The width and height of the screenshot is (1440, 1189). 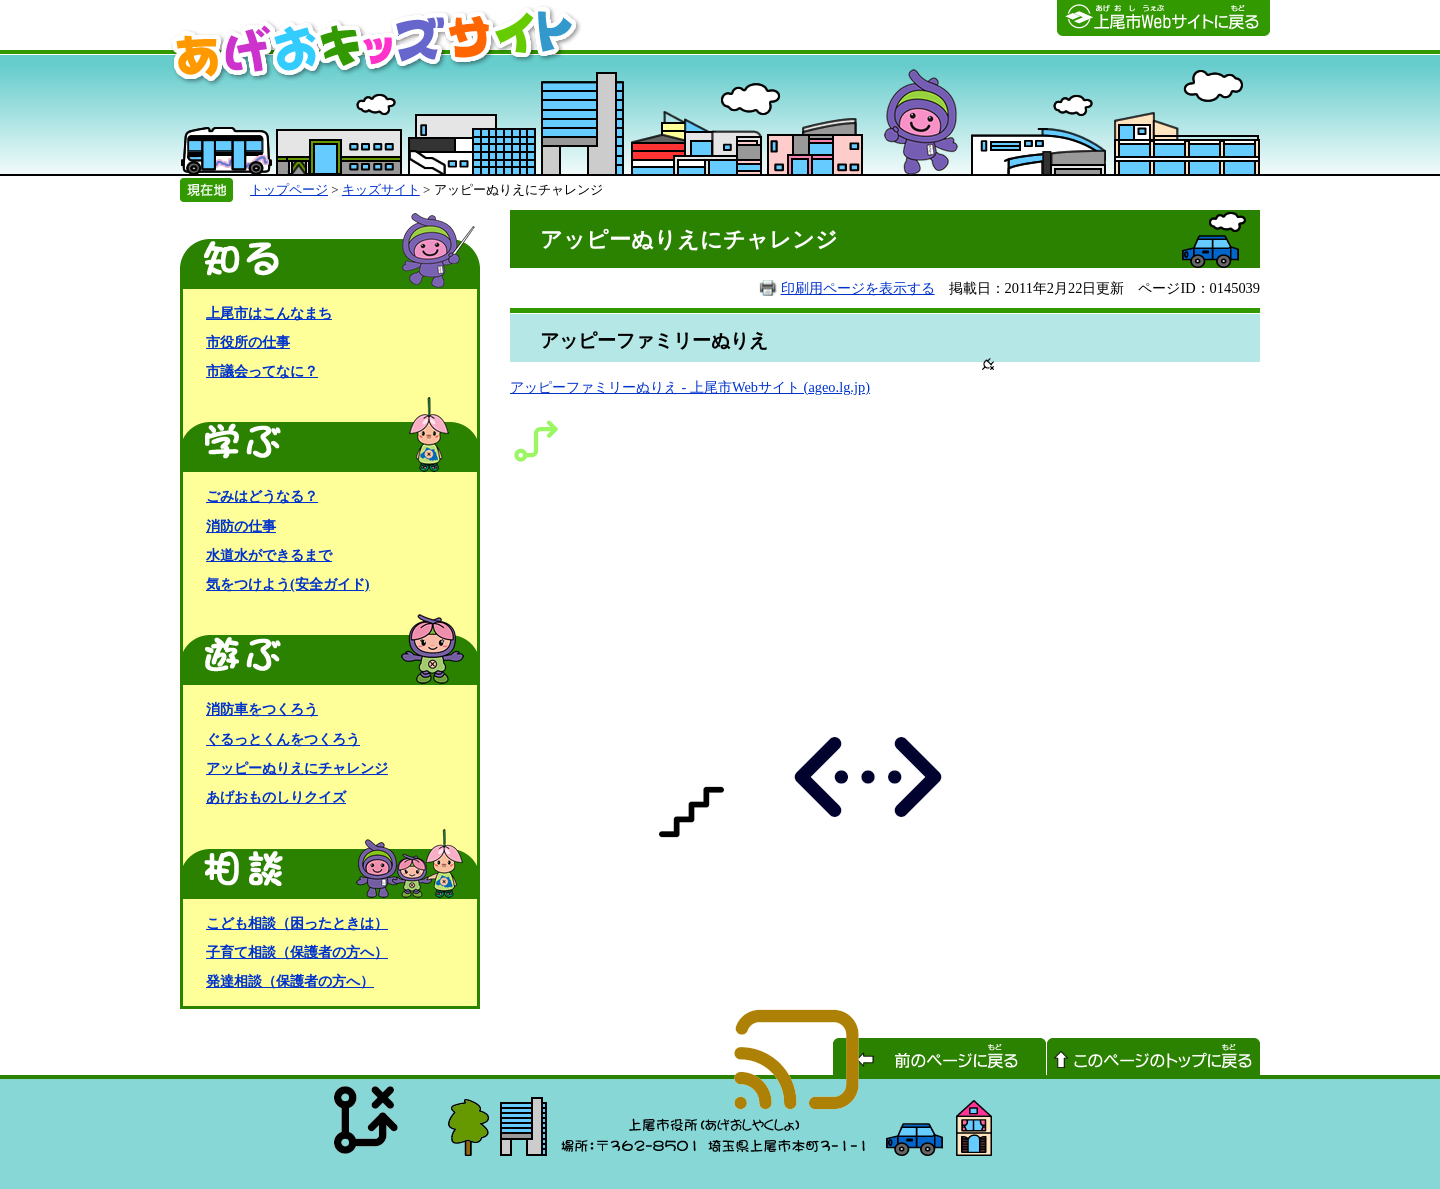 I want to click on delete a git branch, so click(x=364, y=1120).